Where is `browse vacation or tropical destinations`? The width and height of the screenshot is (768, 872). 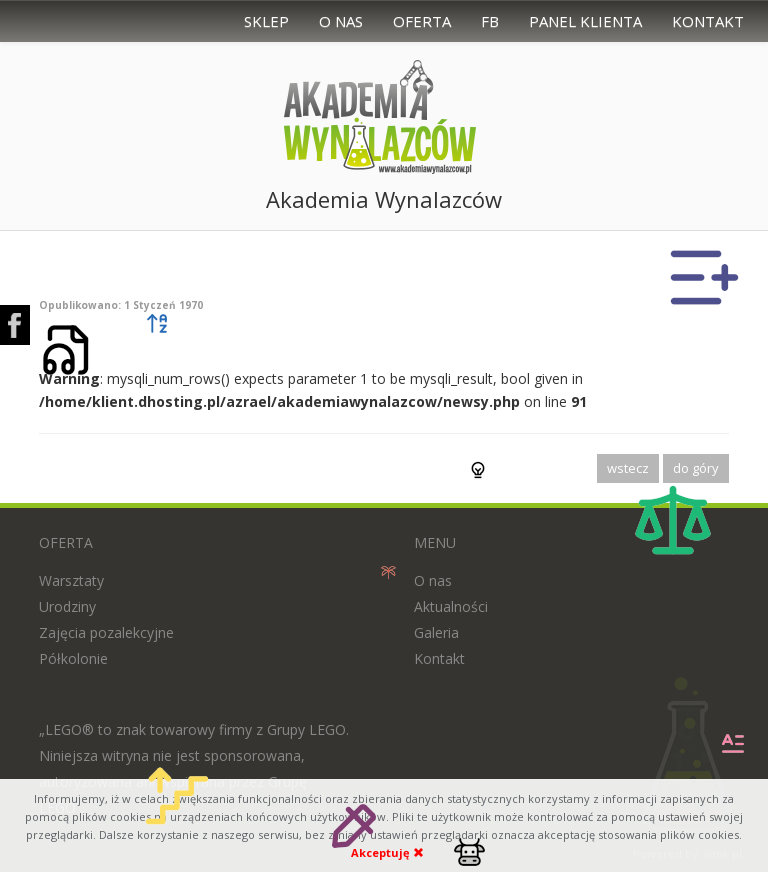 browse vacation or tropical destinations is located at coordinates (388, 572).